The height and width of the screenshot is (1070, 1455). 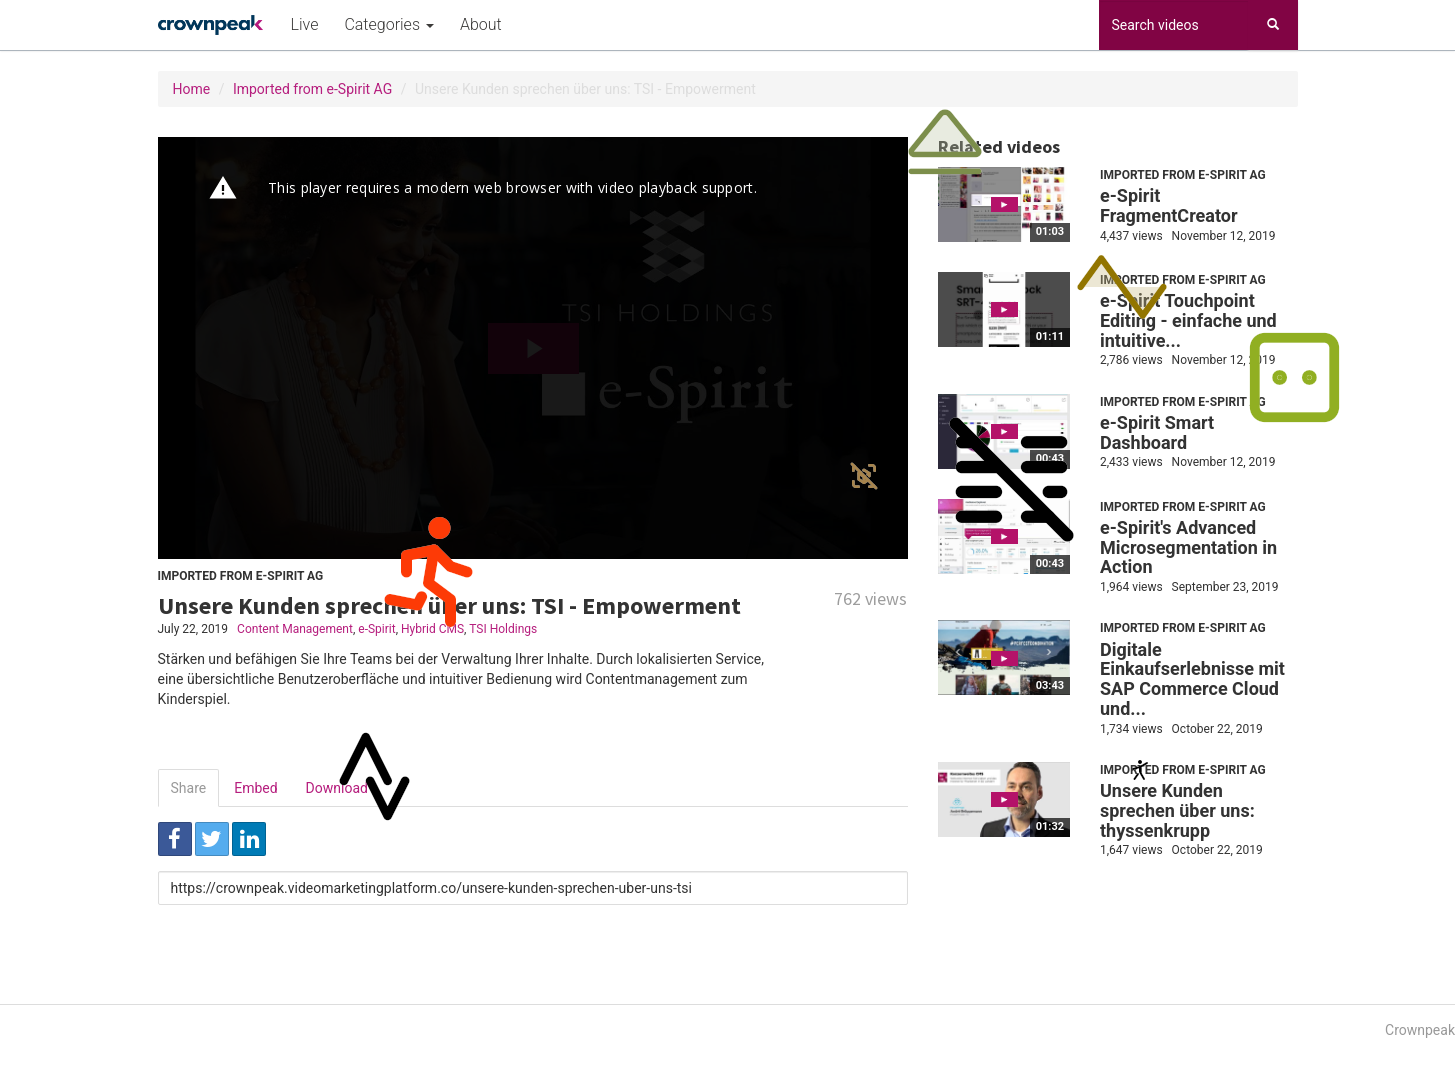 What do you see at coordinates (1122, 287) in the screenshot?
I see `select triangle waveform for audio synthesis` at bounding box center [1122, 287].